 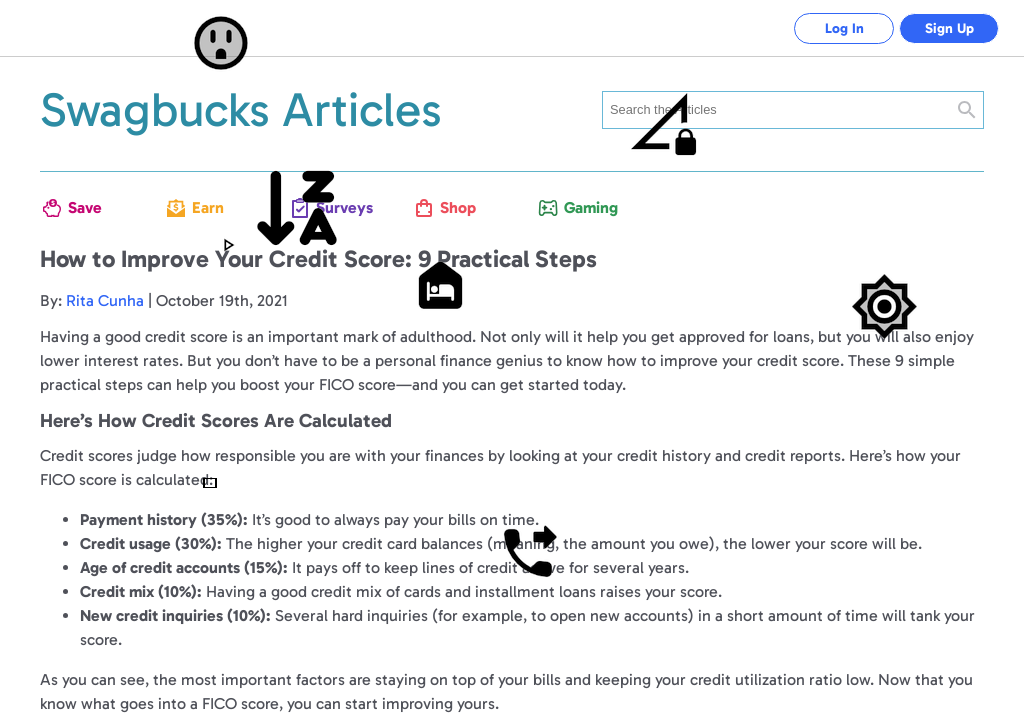 What do you see at coordinates (528, 553) in the screenshot?
I see `indicates a forwarded call` at bounding box center [528, 553].